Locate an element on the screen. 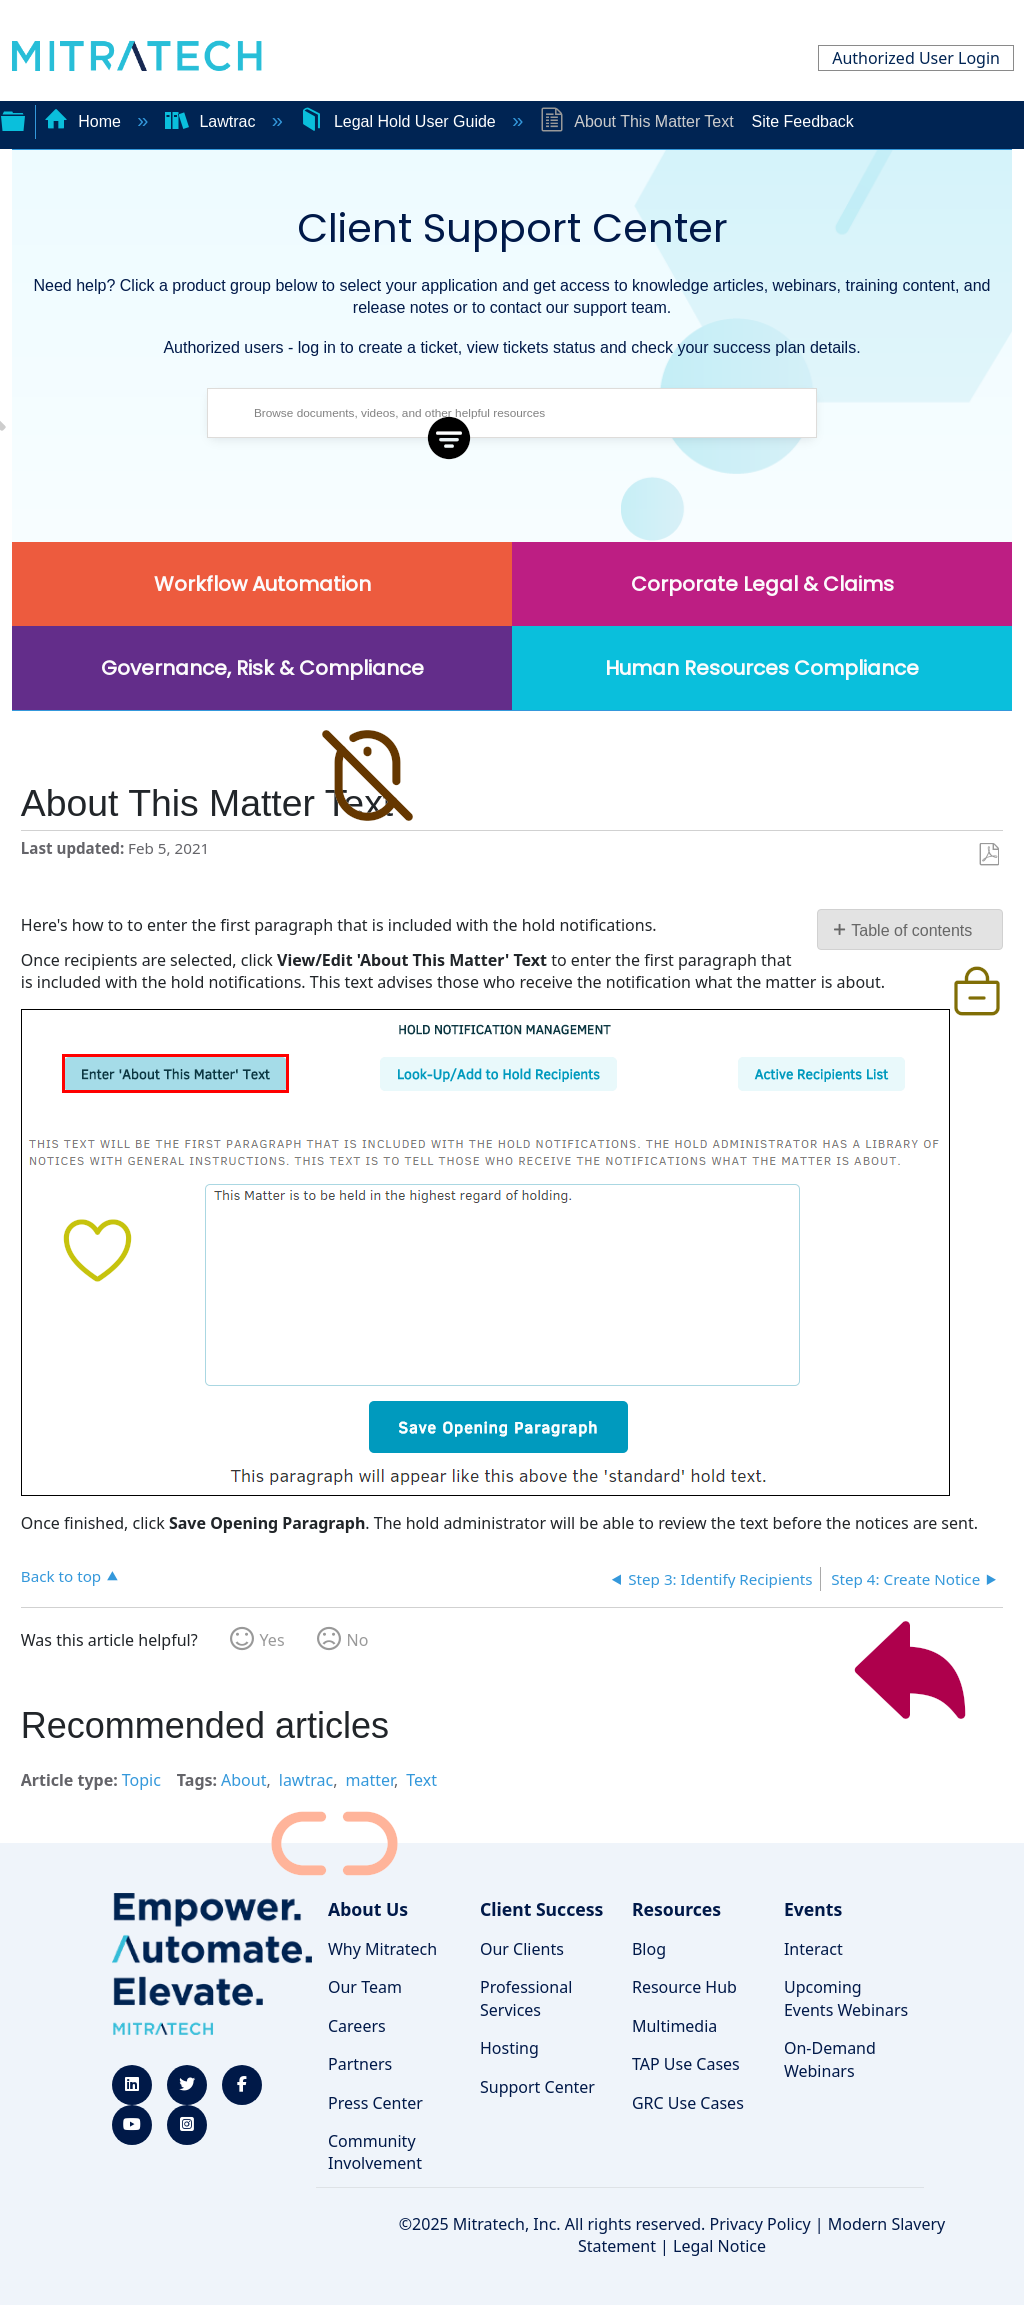 Image resolution: width=1024 pixels, height=2321 pixels. undo the last action is located at coordinates (910, 1670).